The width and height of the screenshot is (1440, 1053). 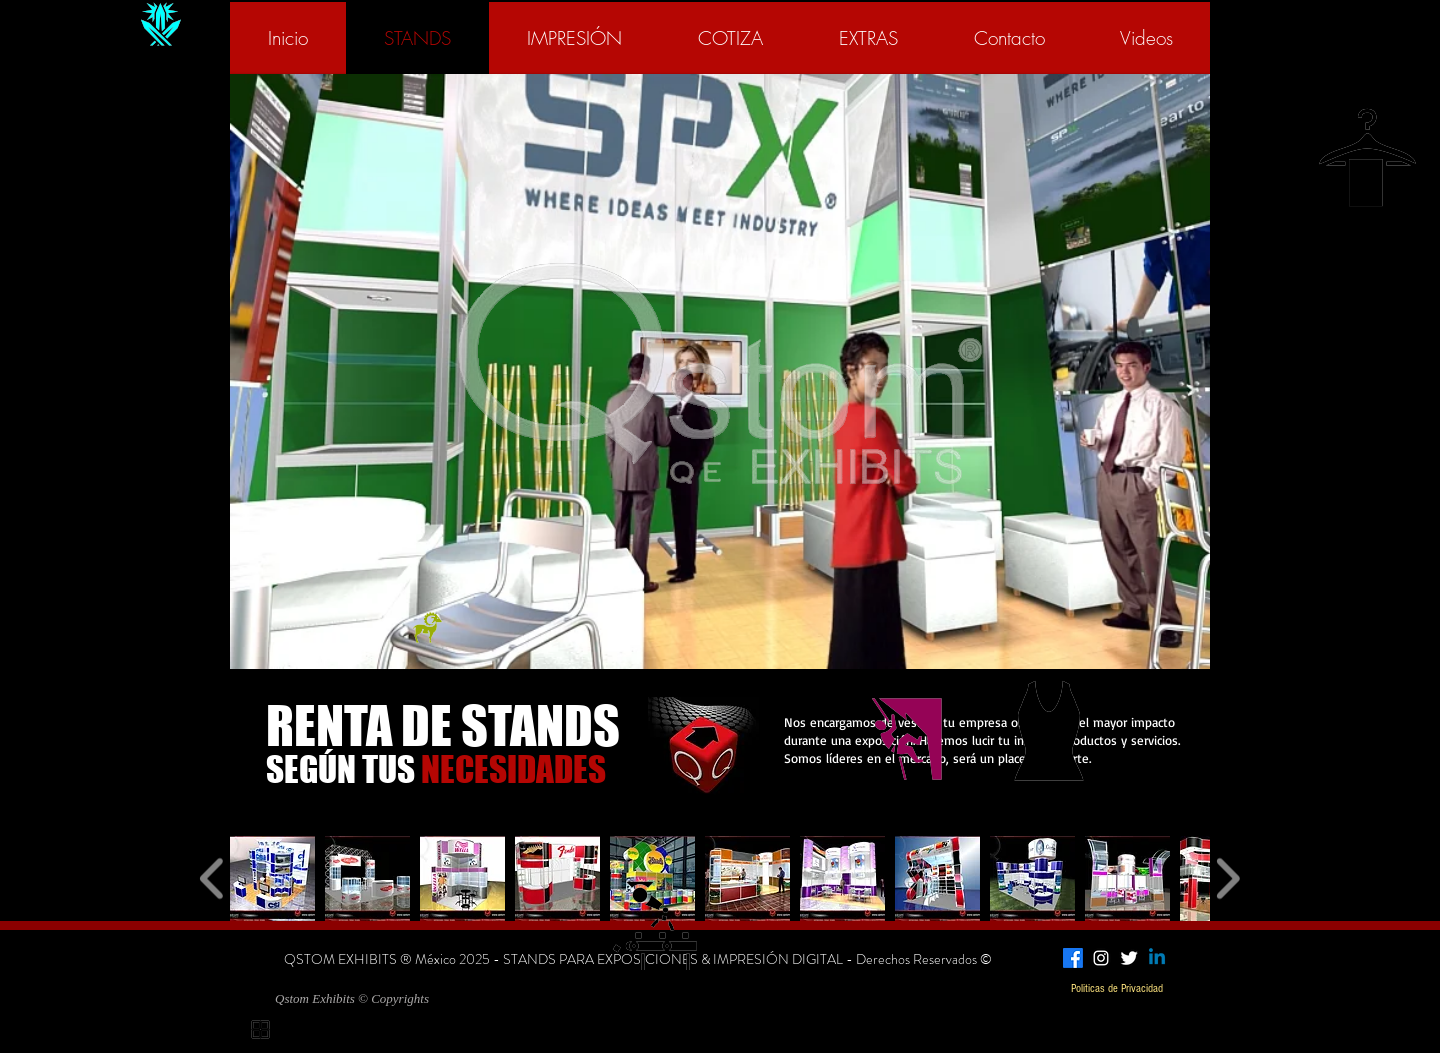 I want to click on place a brick or building block, so click(x=260, y=1029).